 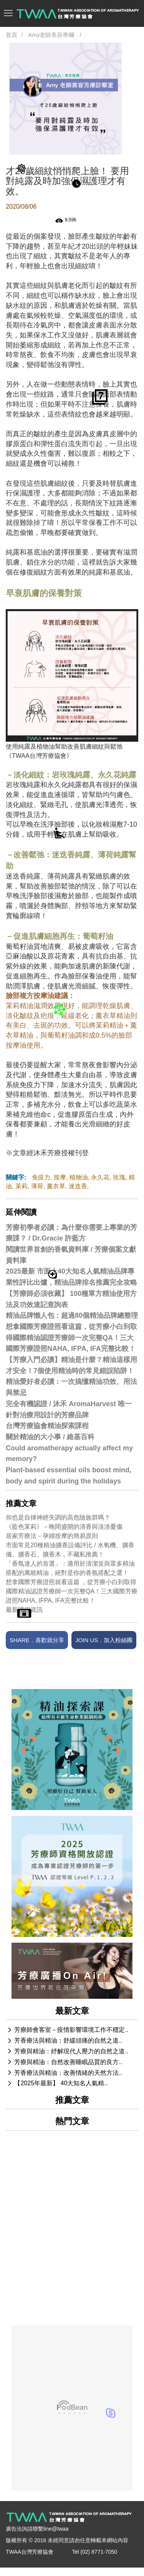 What do you see at coordinates (111, 2413) in the screenshot?
I see `open Skype app` at bounding box center [111, 2413].